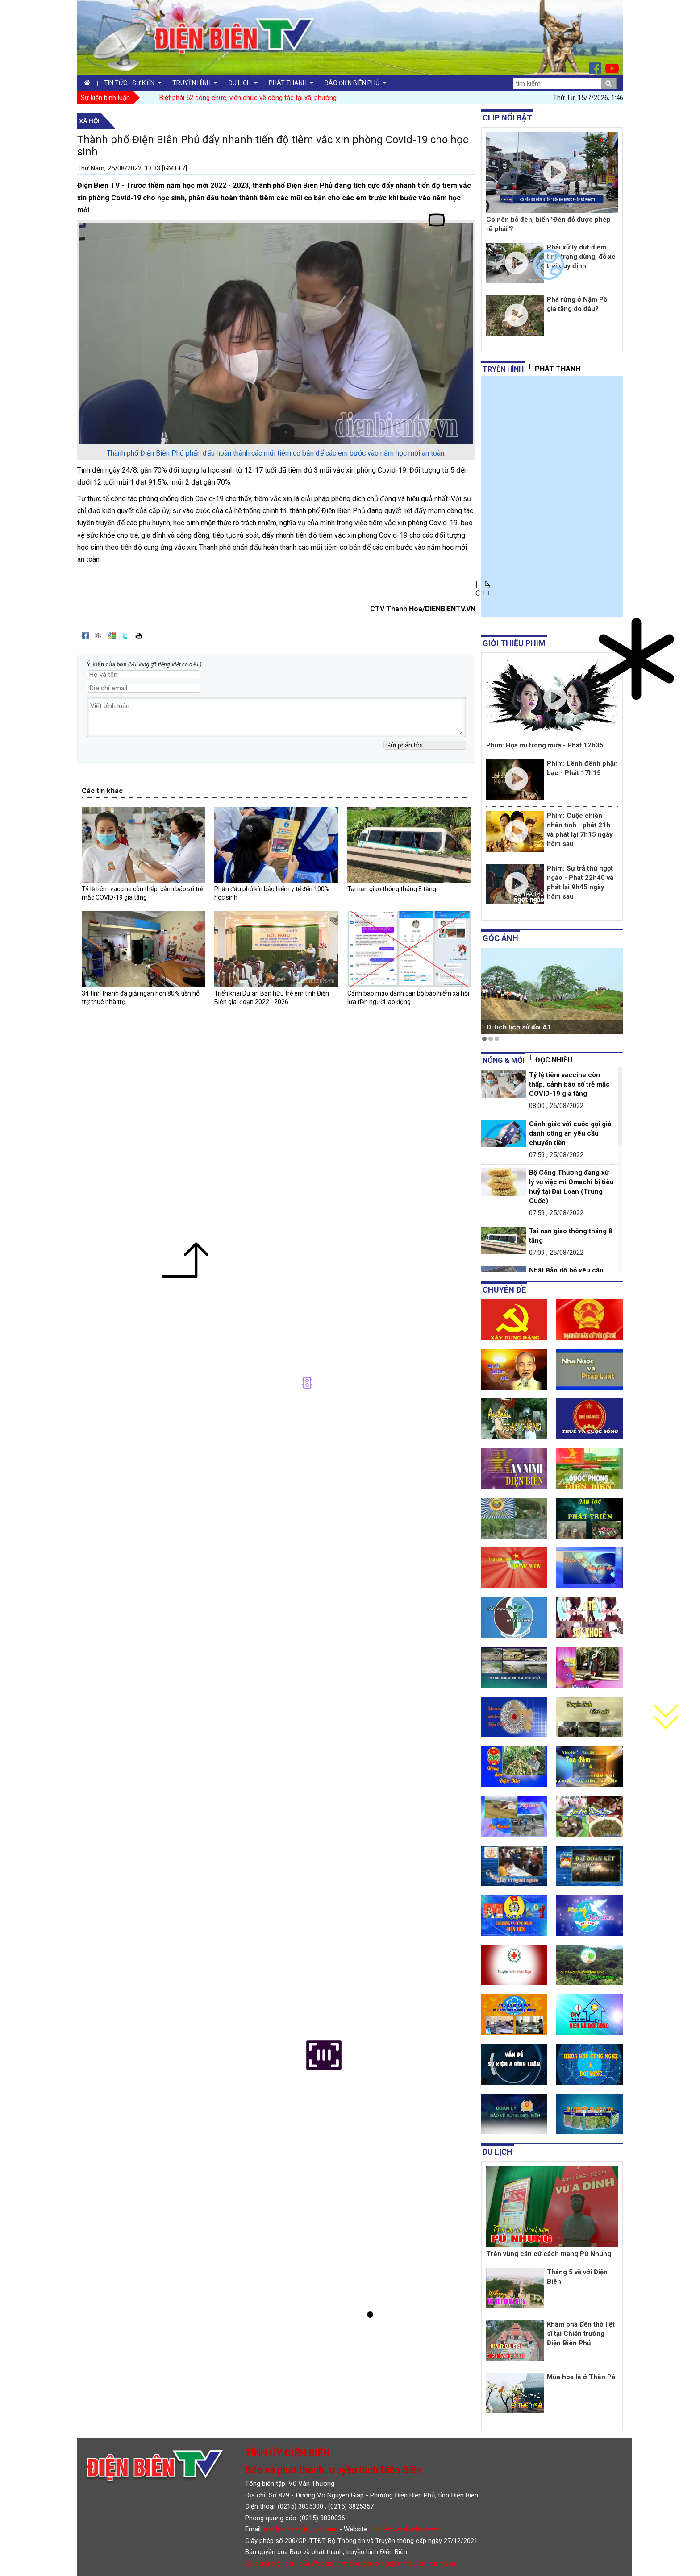 The height and width of the screenshot is (2576, 700). Describe the element at coordinates (636, 659) in the screenshot. I see `indicates a required field in a form` at that location.